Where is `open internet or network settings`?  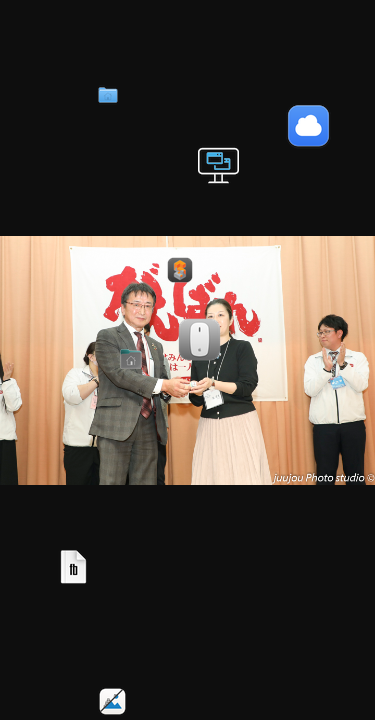
open internet or network settings is located at coordinates (308, 126).